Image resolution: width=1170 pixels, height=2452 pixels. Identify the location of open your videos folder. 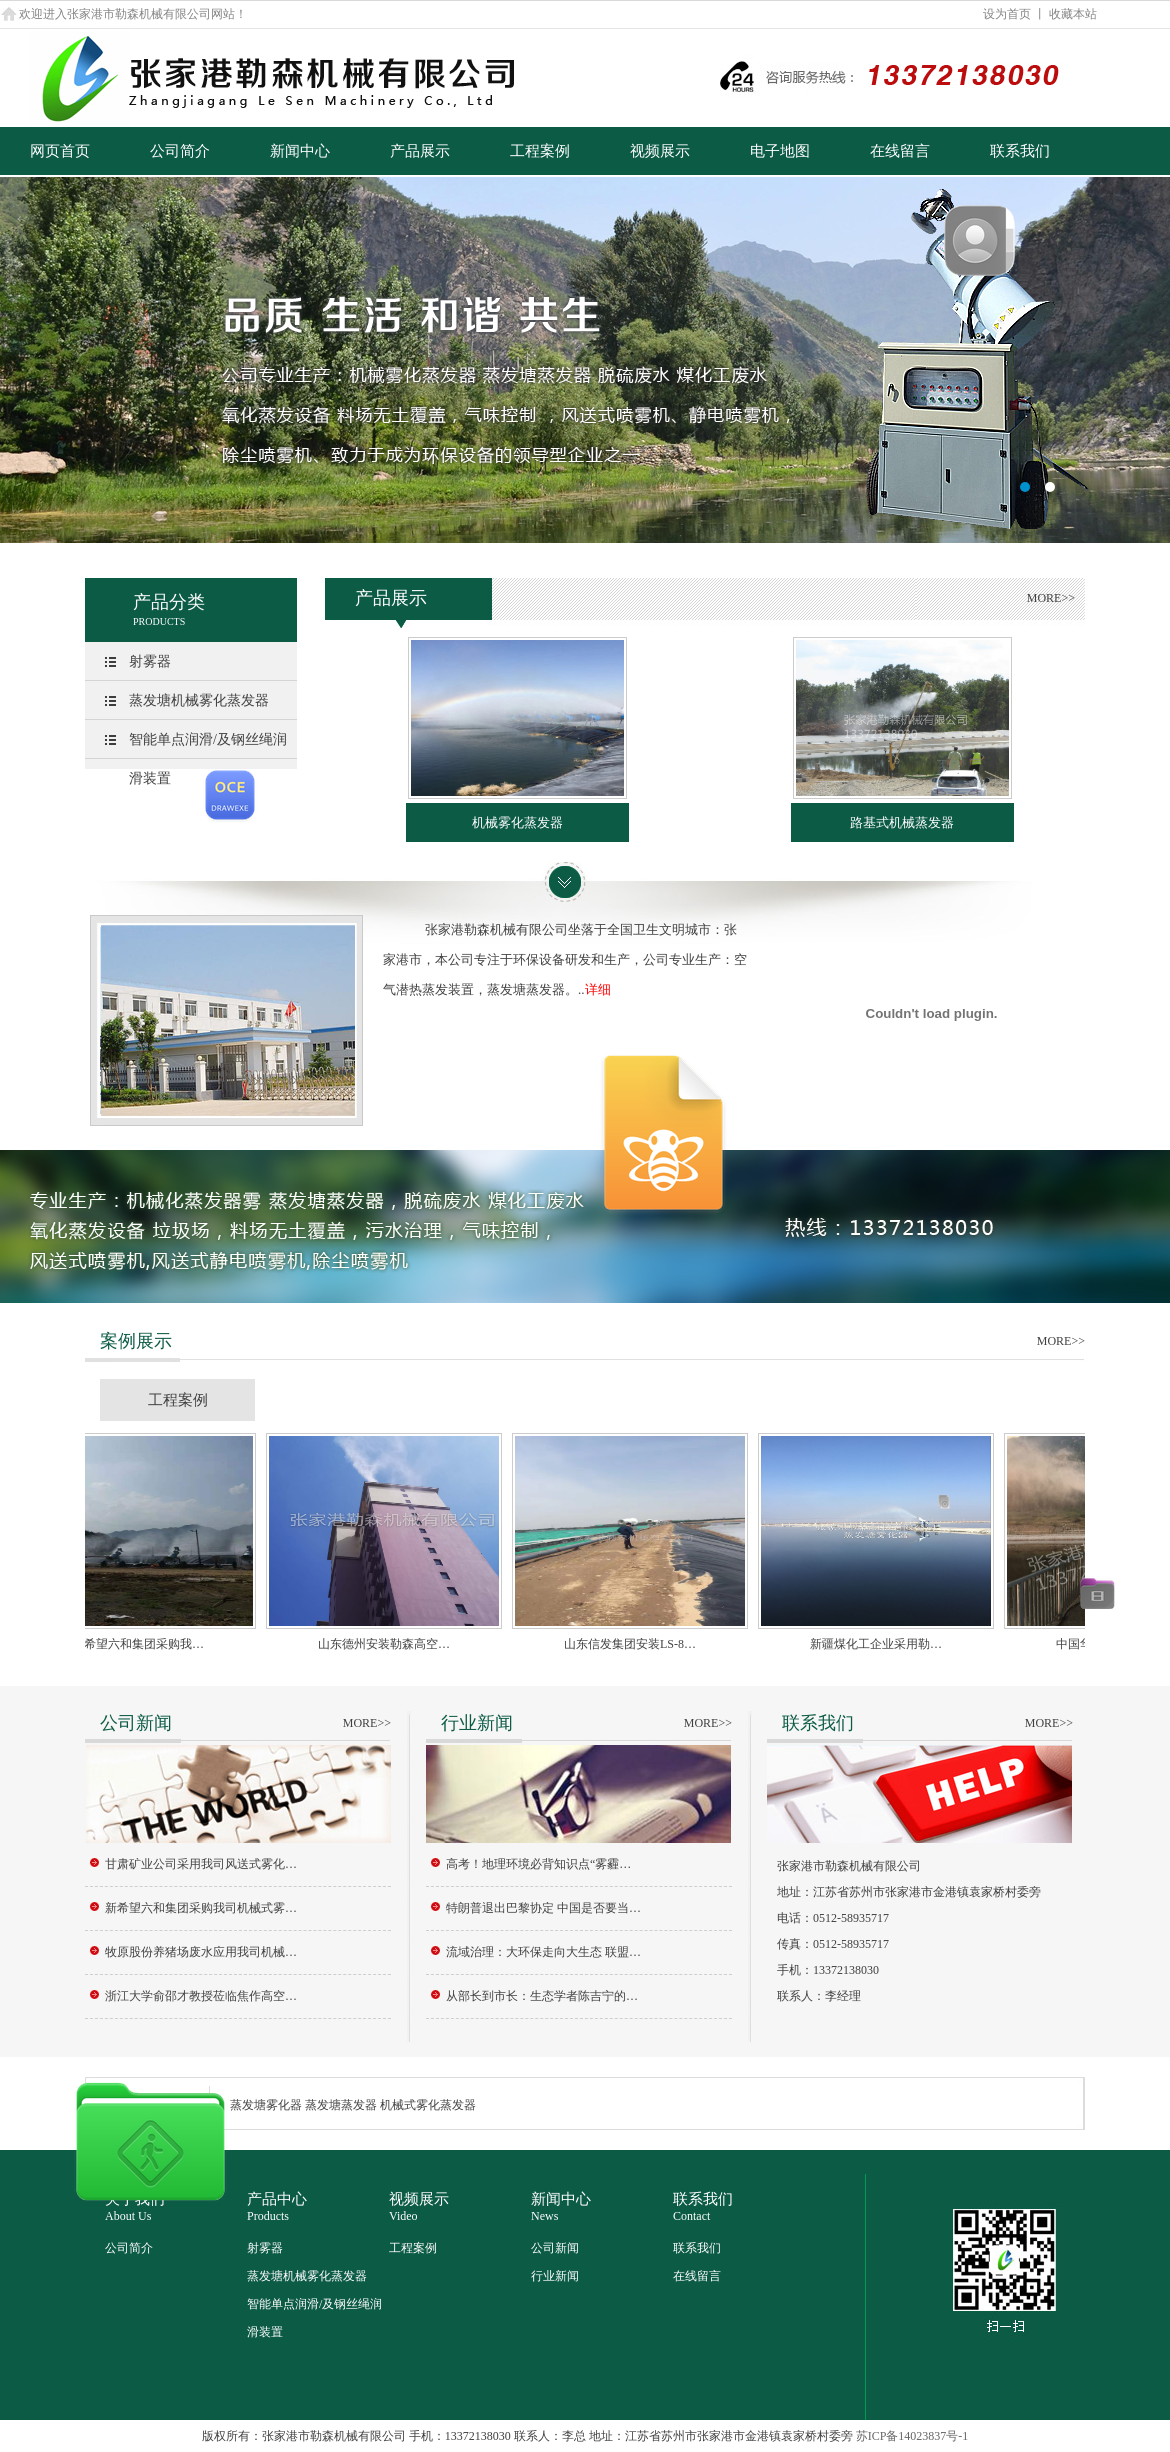
(1097, 1593).